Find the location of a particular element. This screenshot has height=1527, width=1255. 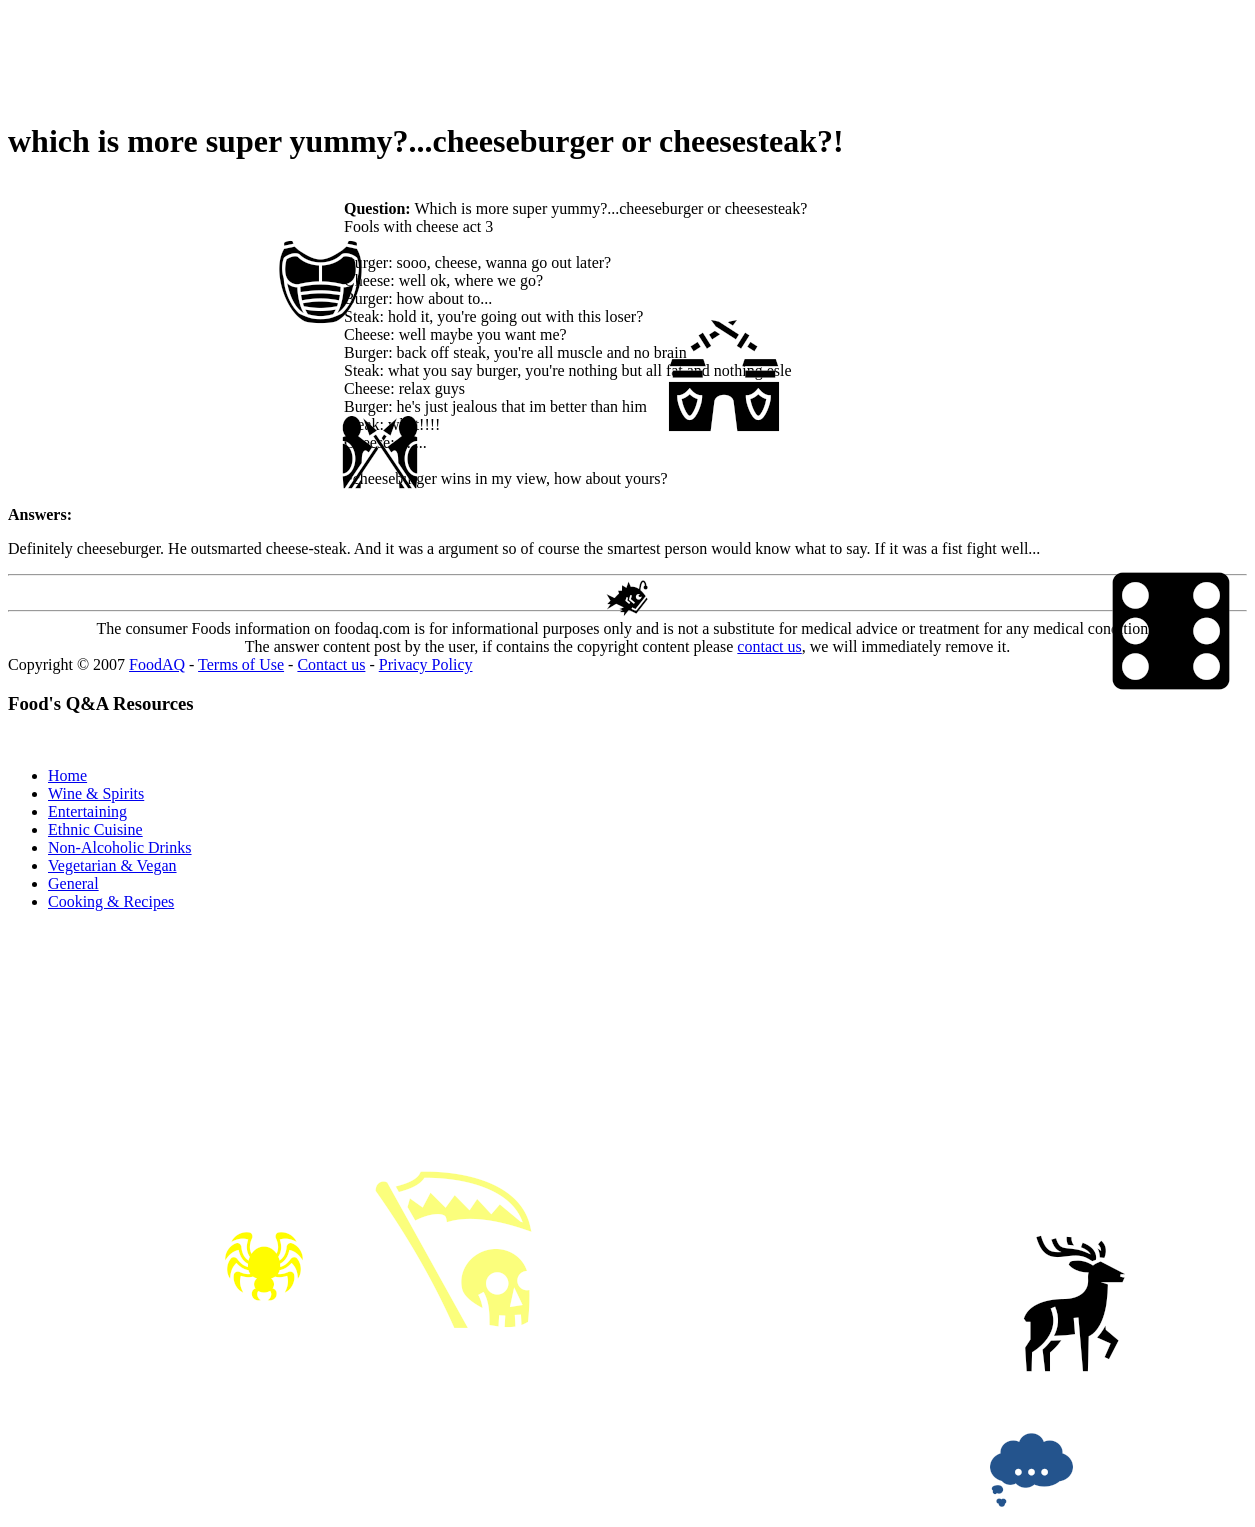

death or game over state indicator is located at coordinates (454, 1249).